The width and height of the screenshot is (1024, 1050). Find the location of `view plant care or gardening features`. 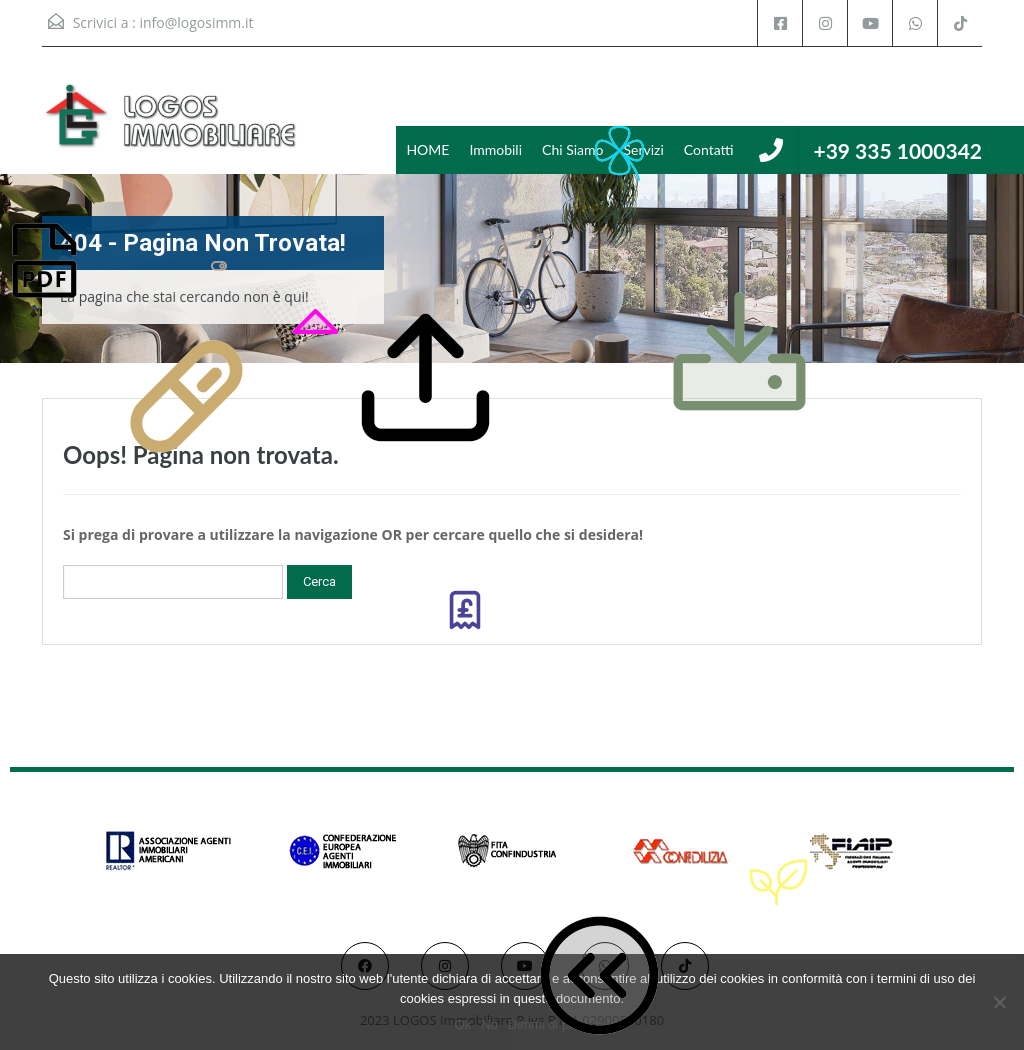

view plant care or gardening features is located at coordinates (778, 880).